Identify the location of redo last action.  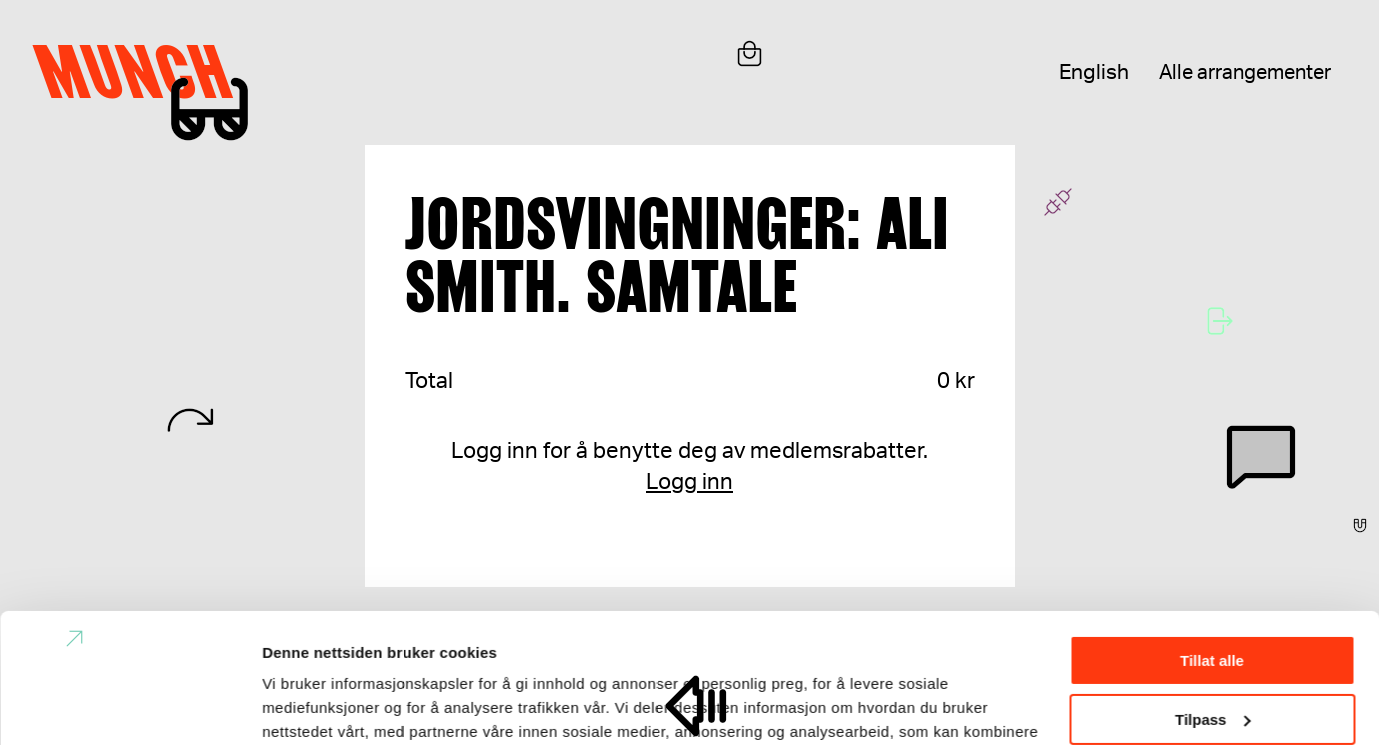
(189, 418).